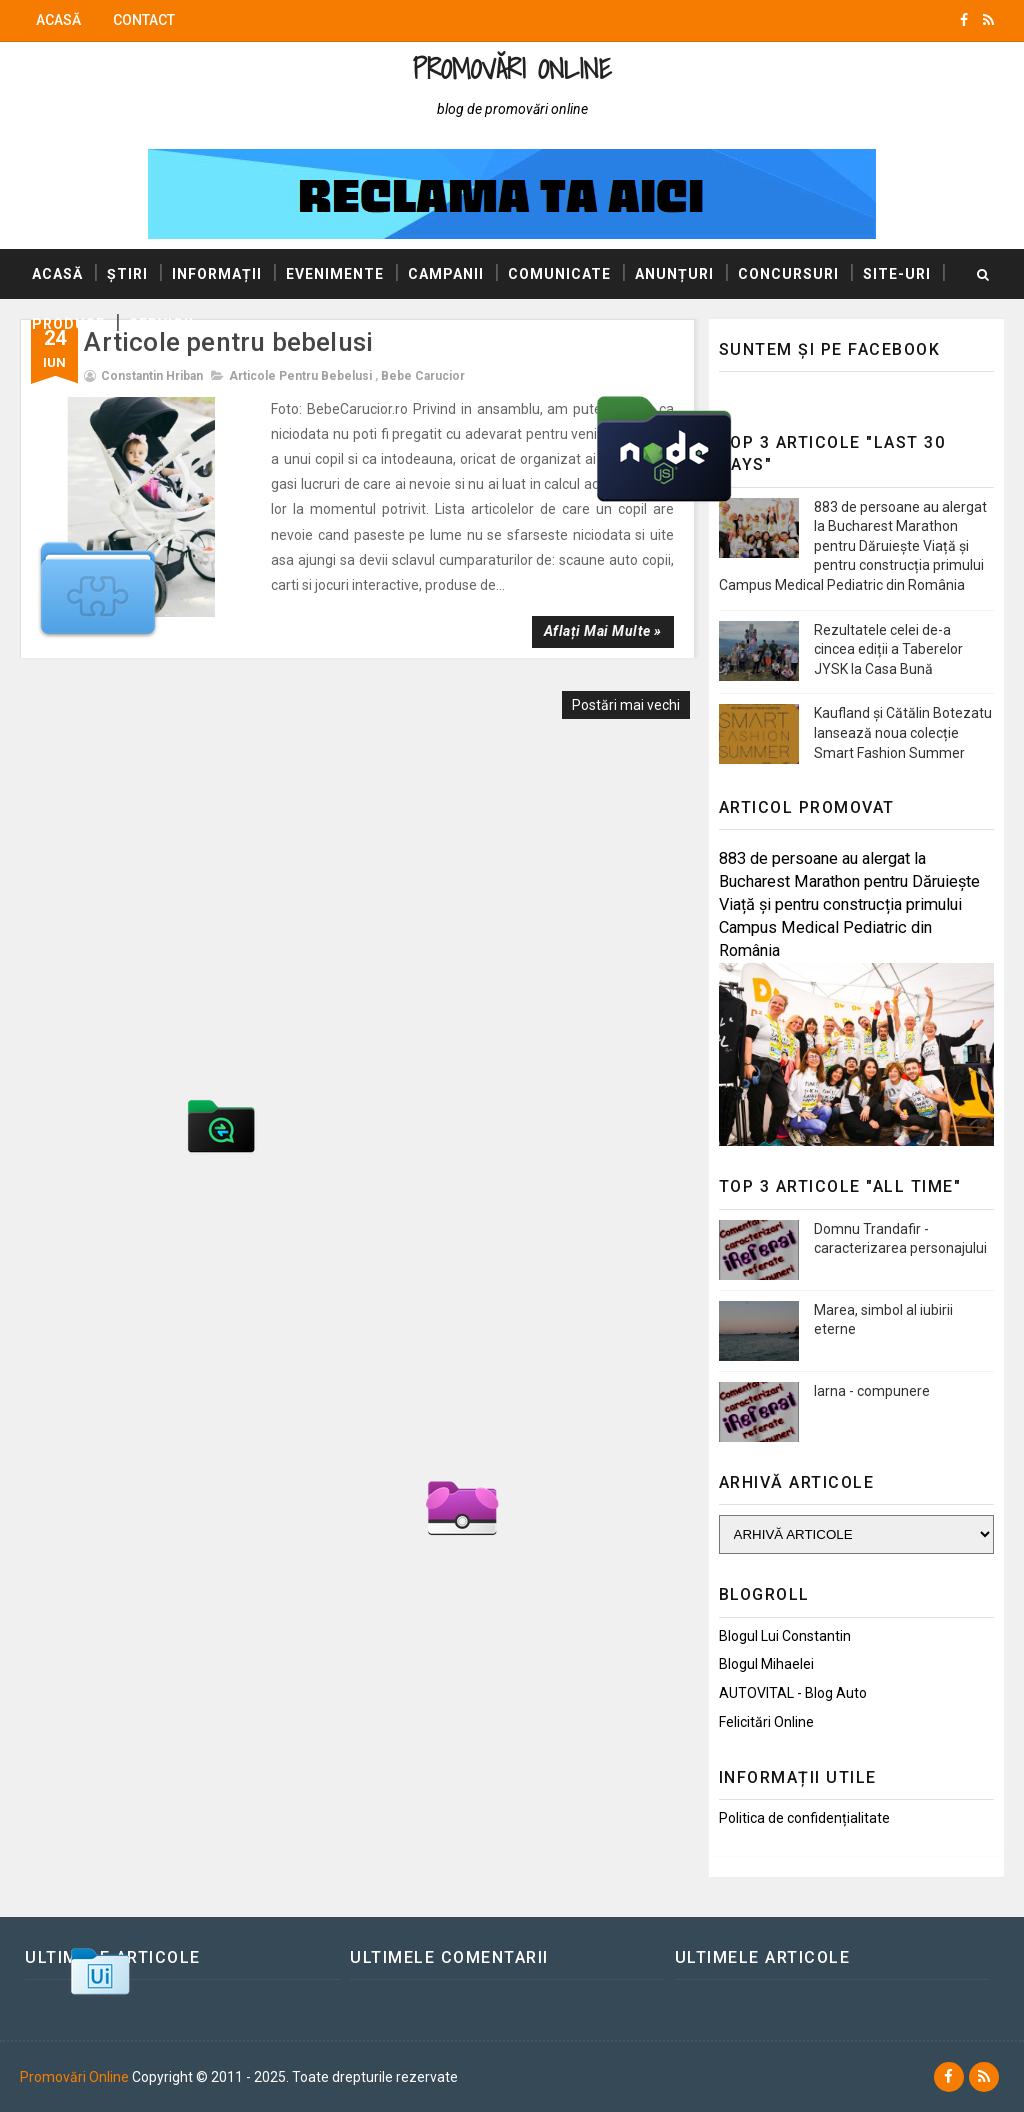 The height and width of the screenshot is (2112, 1024). I want to click on folder containing rapidweaver source files or plugins, so click(98, 588).